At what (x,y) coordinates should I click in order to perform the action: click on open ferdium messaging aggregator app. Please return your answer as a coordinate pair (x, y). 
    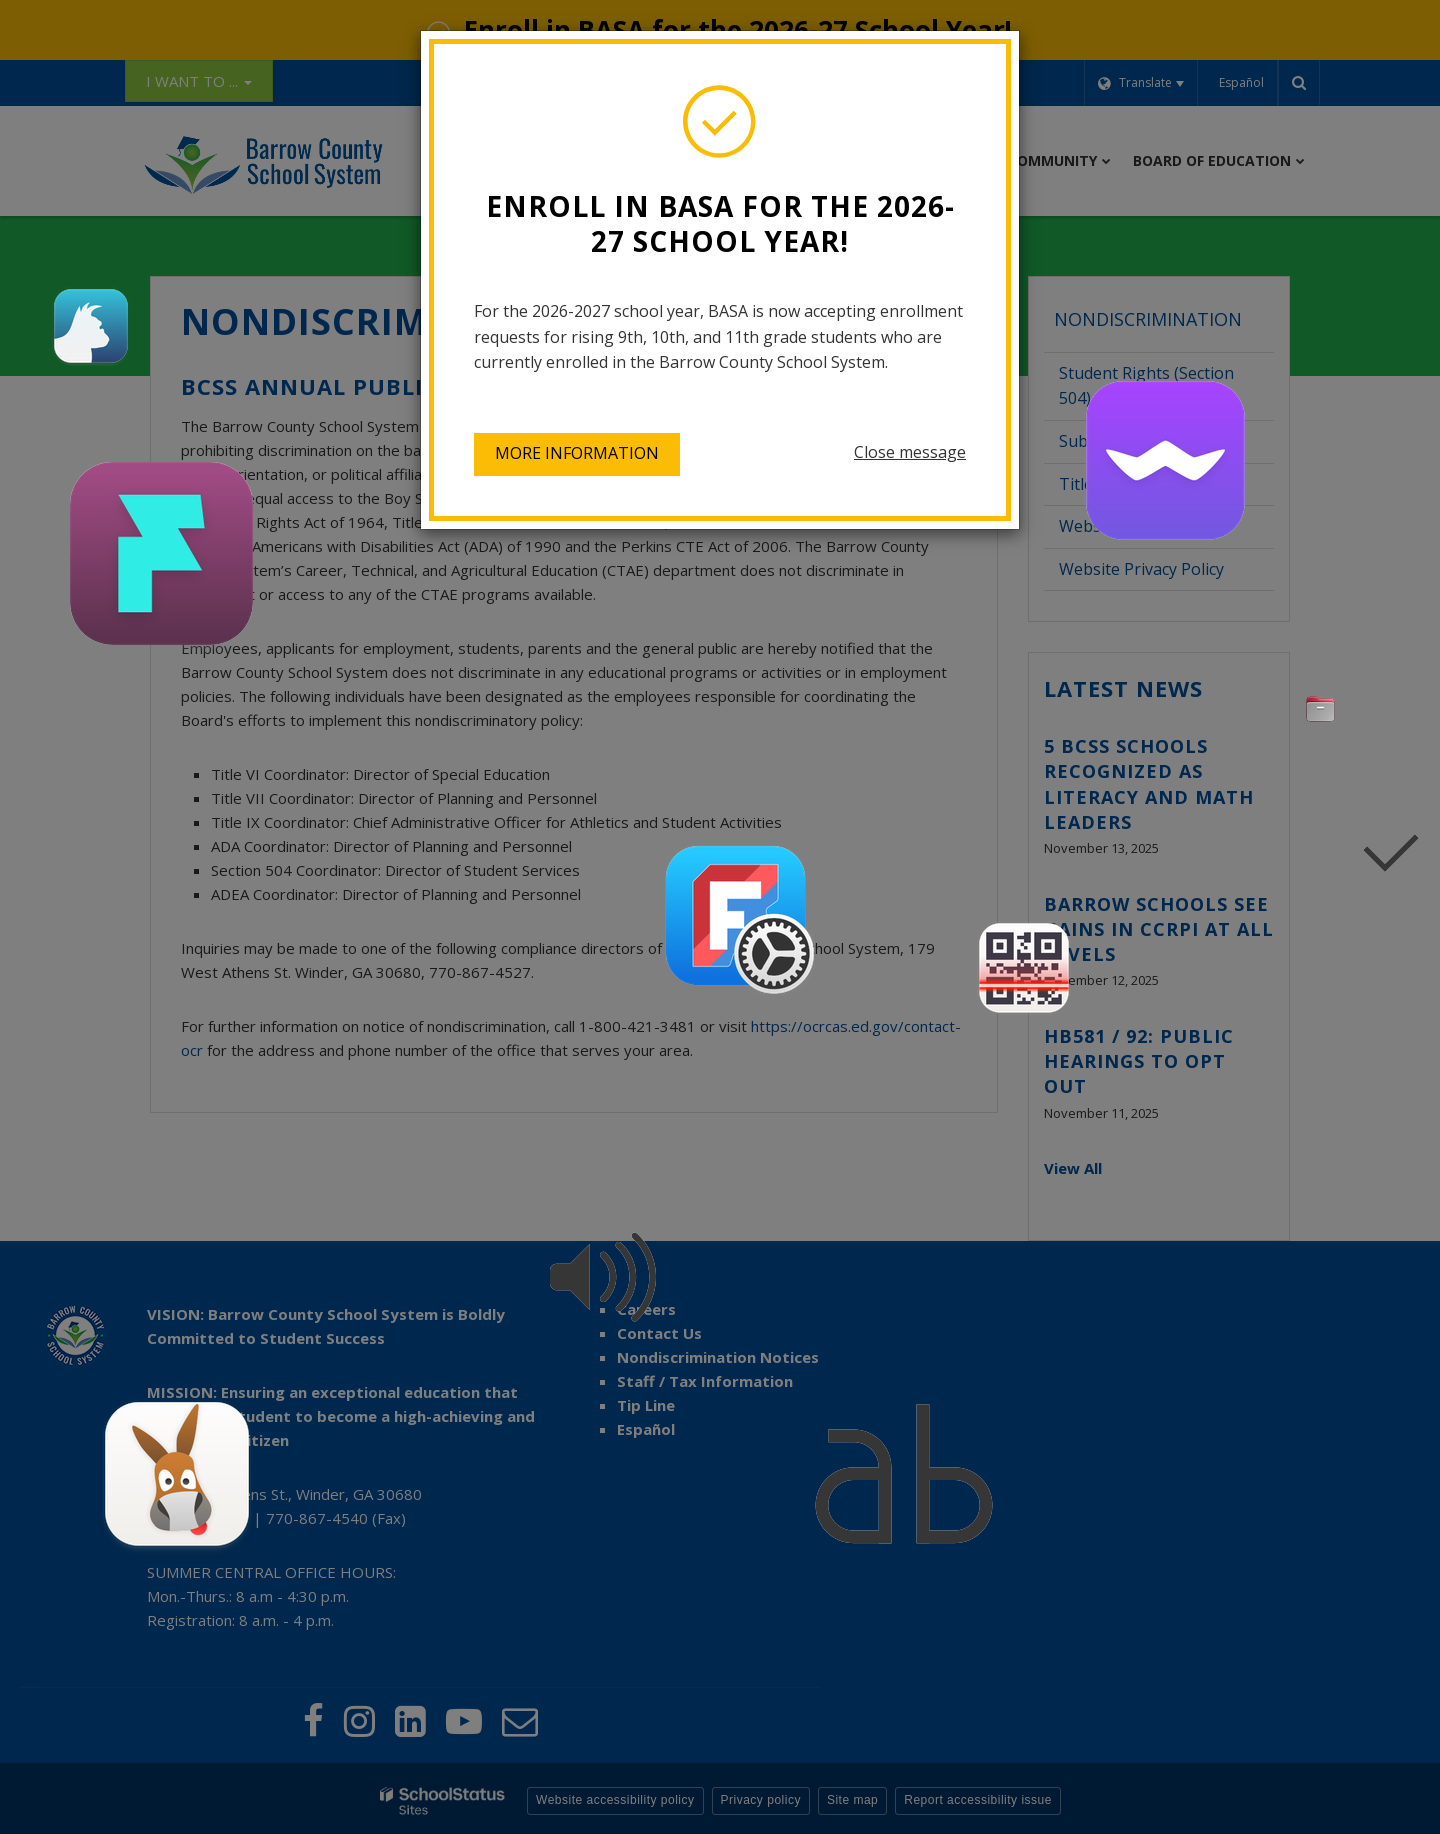
    Looking at the image, I should click on (1165, 460).